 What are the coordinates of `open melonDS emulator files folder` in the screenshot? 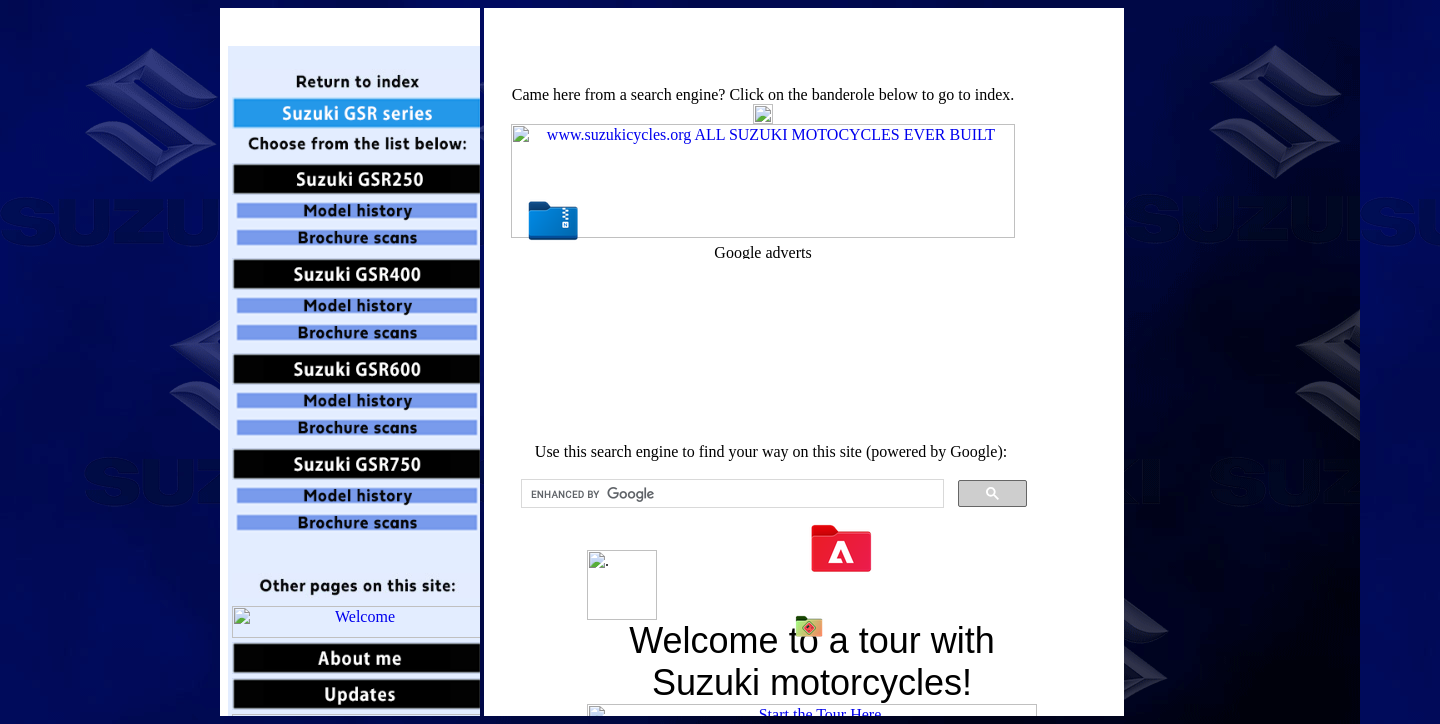 It's located at (809, 627).